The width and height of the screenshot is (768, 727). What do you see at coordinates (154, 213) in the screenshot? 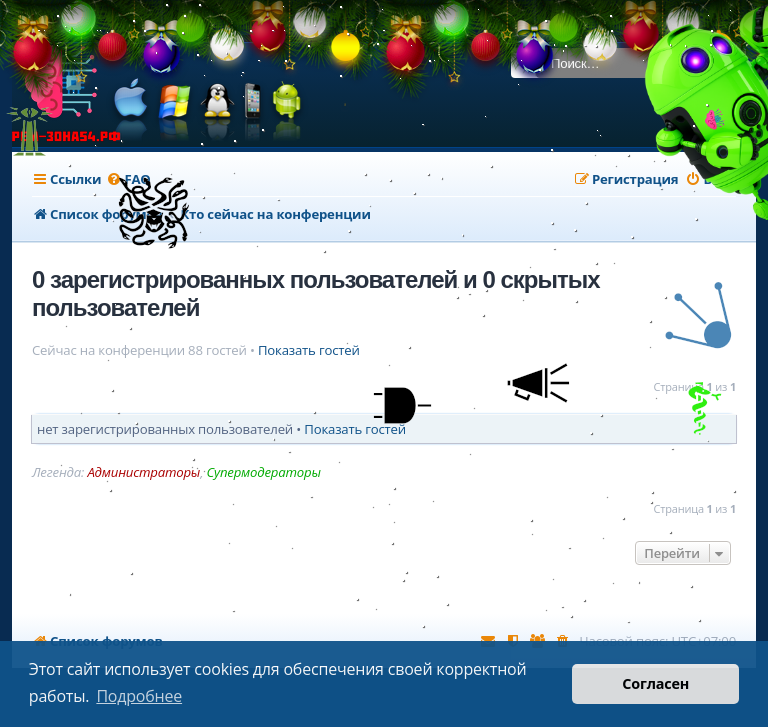
I see `select medusa character or monster type` at bounding box center [154, 213].